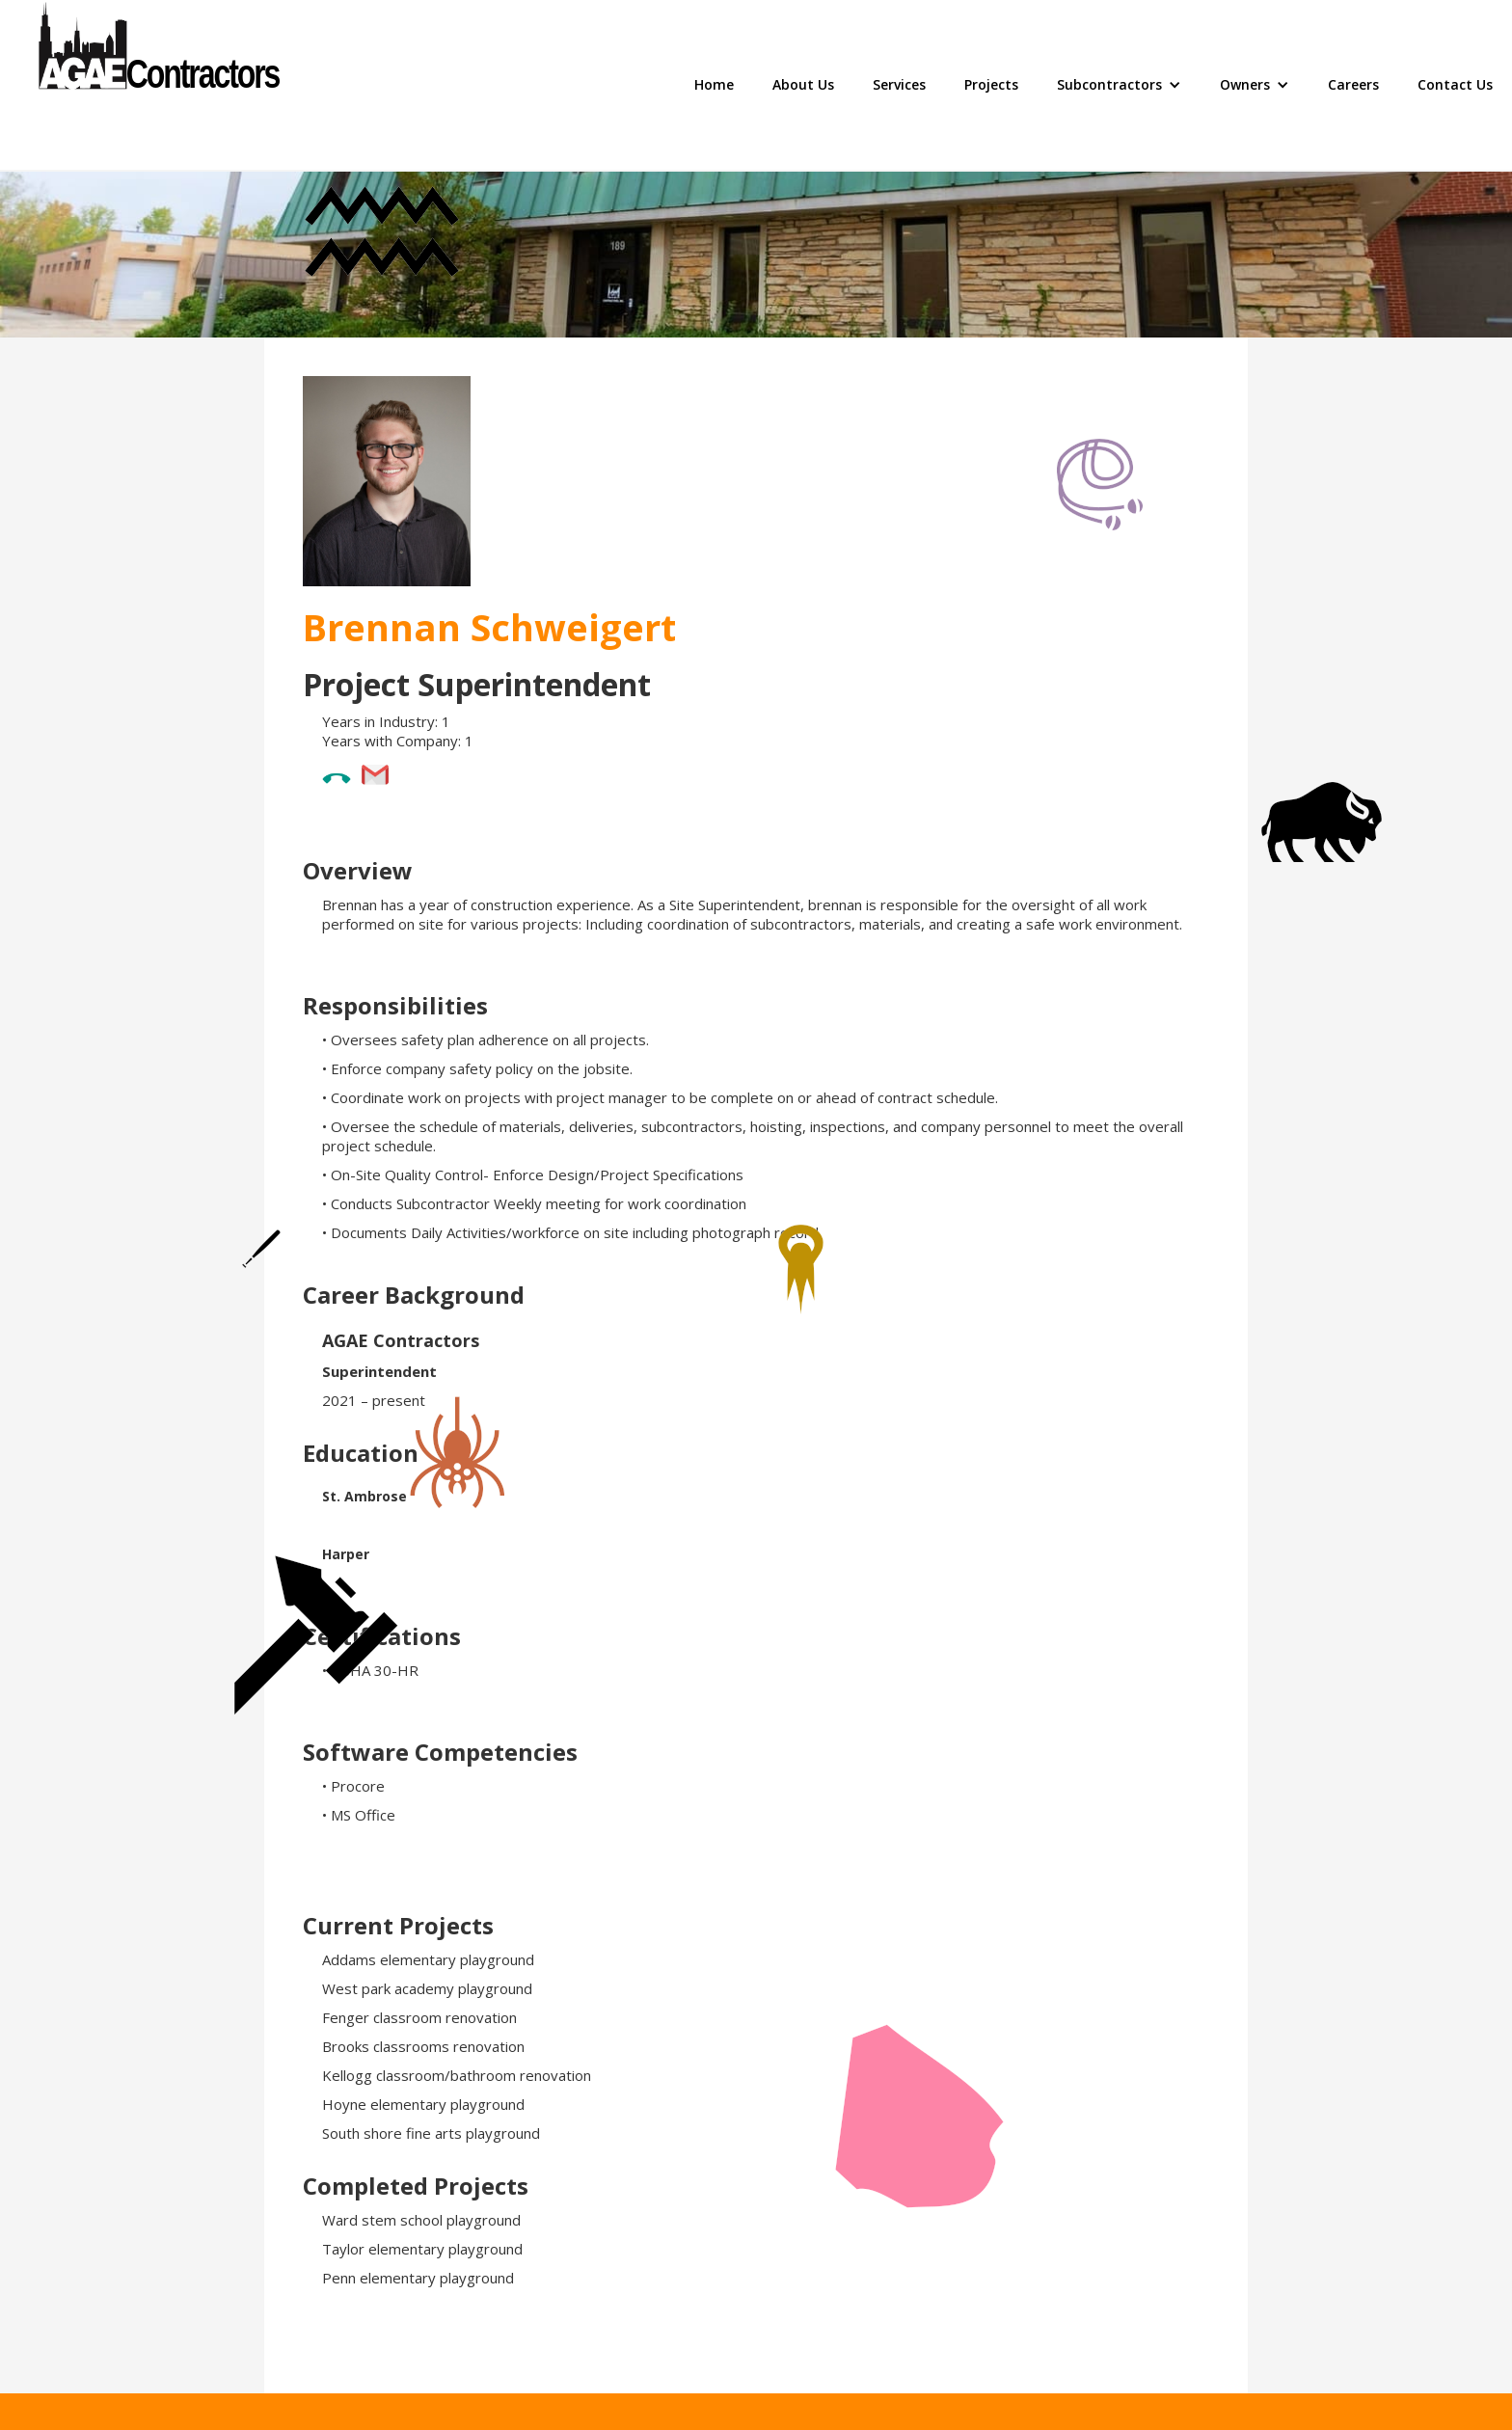  What do you see at coordinates (800, 1269) in the screenshot?
I see `trigger an explosion or blast effect` at bounding box center [800, 1269].